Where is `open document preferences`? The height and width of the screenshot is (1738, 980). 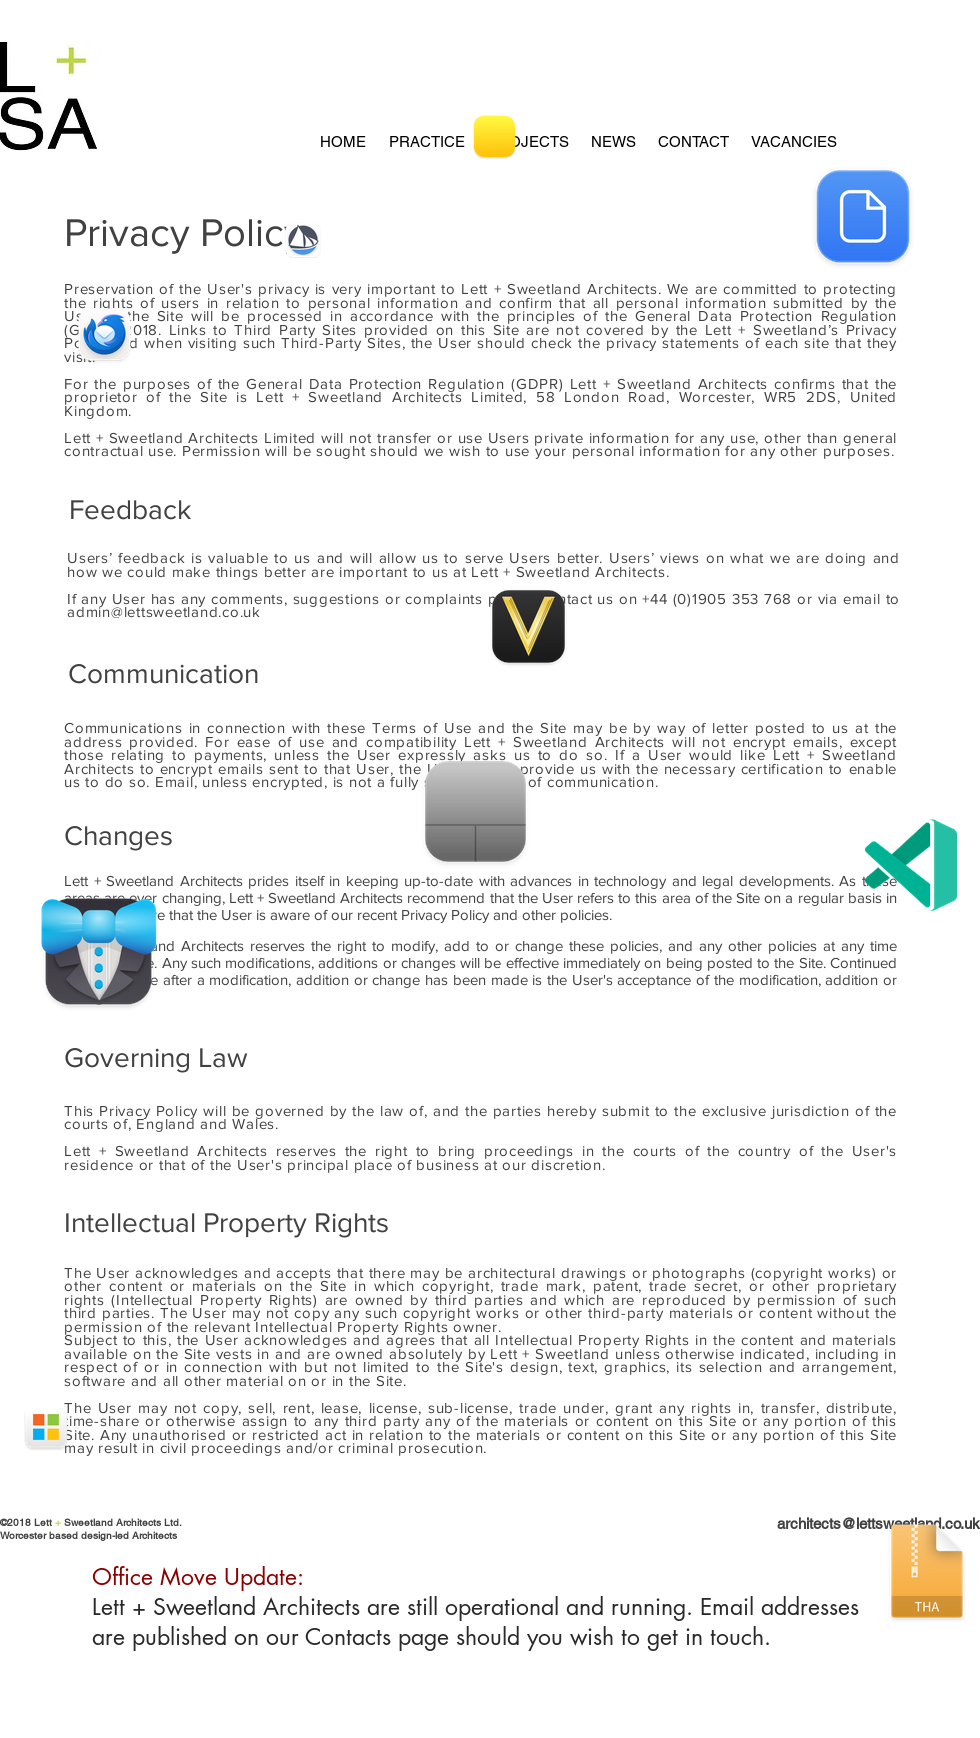 open document preferences is located at coordinates (863, 218).